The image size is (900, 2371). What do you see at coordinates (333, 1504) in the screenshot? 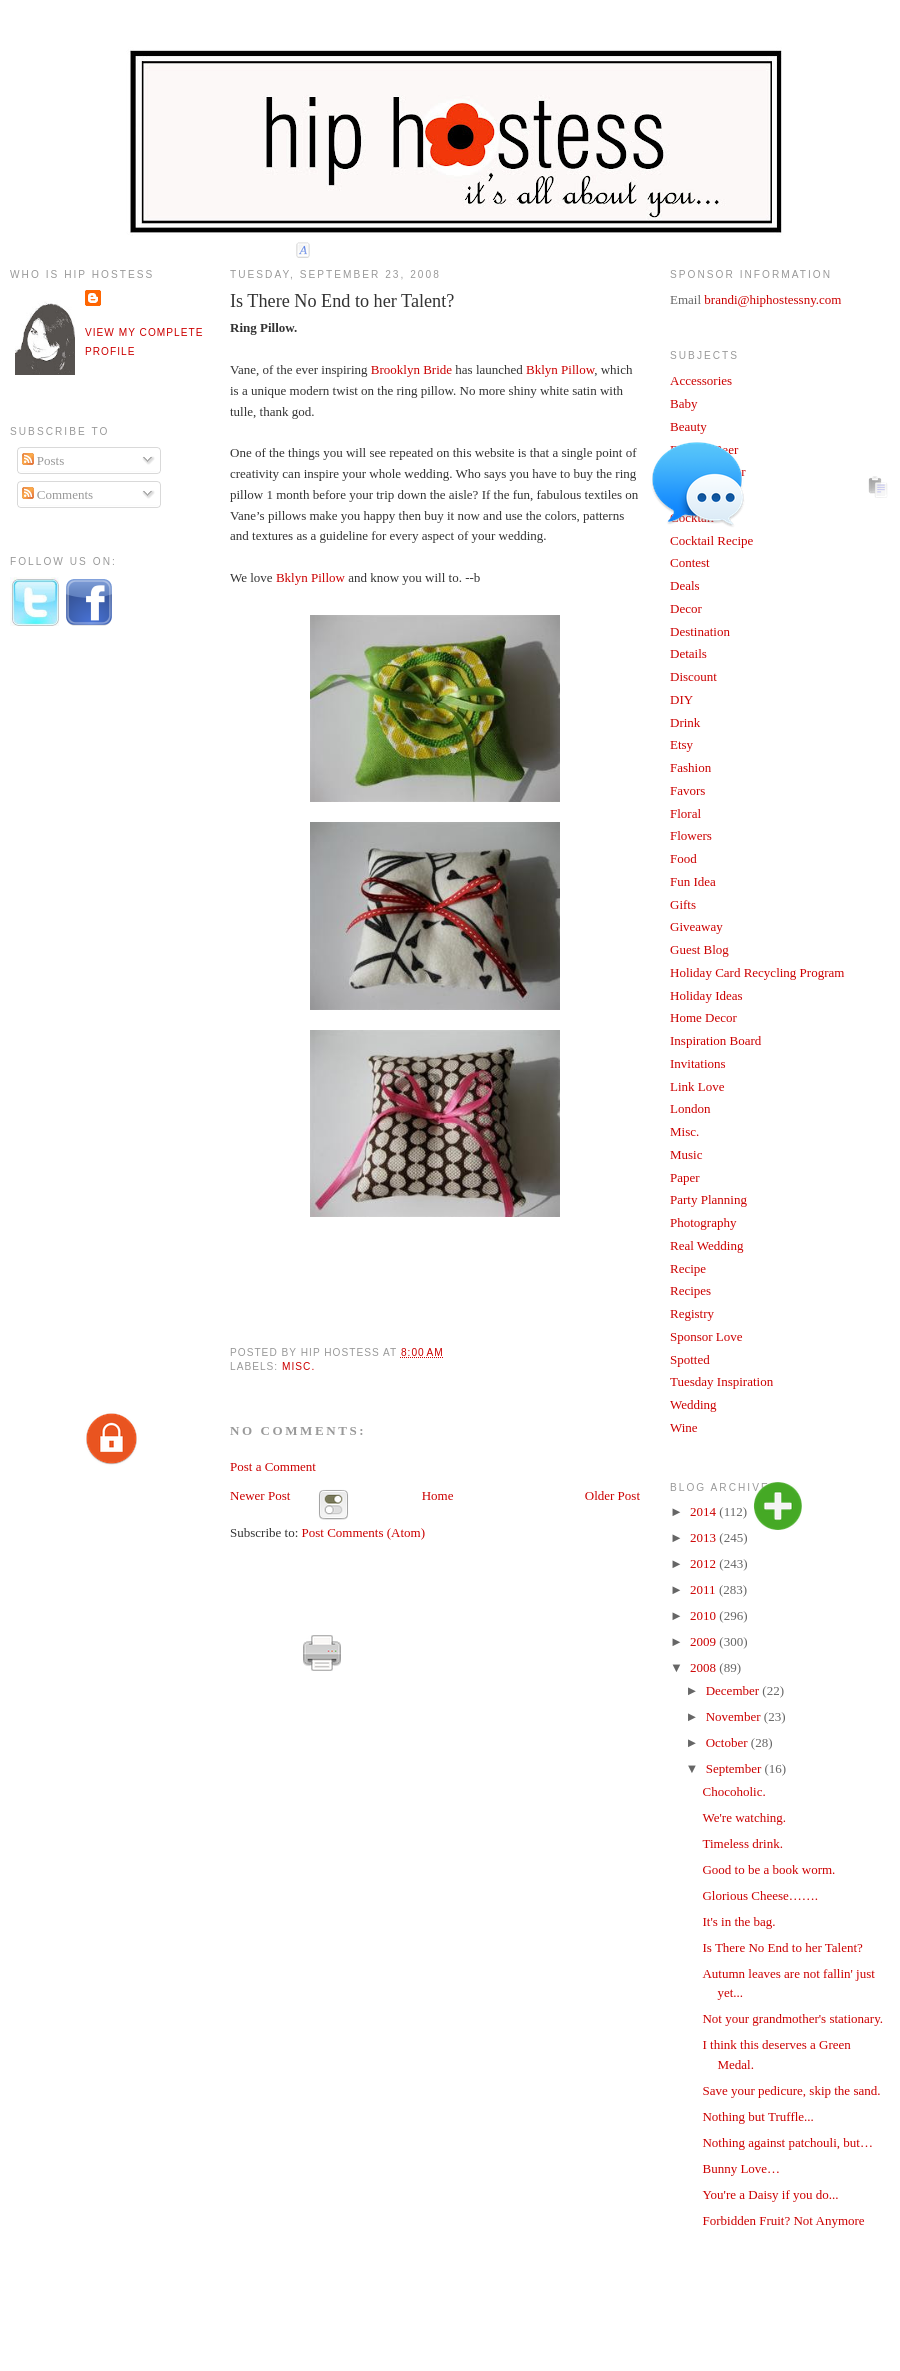
I see `open desktop preferences or settings` at bounding box center [333, 1504].